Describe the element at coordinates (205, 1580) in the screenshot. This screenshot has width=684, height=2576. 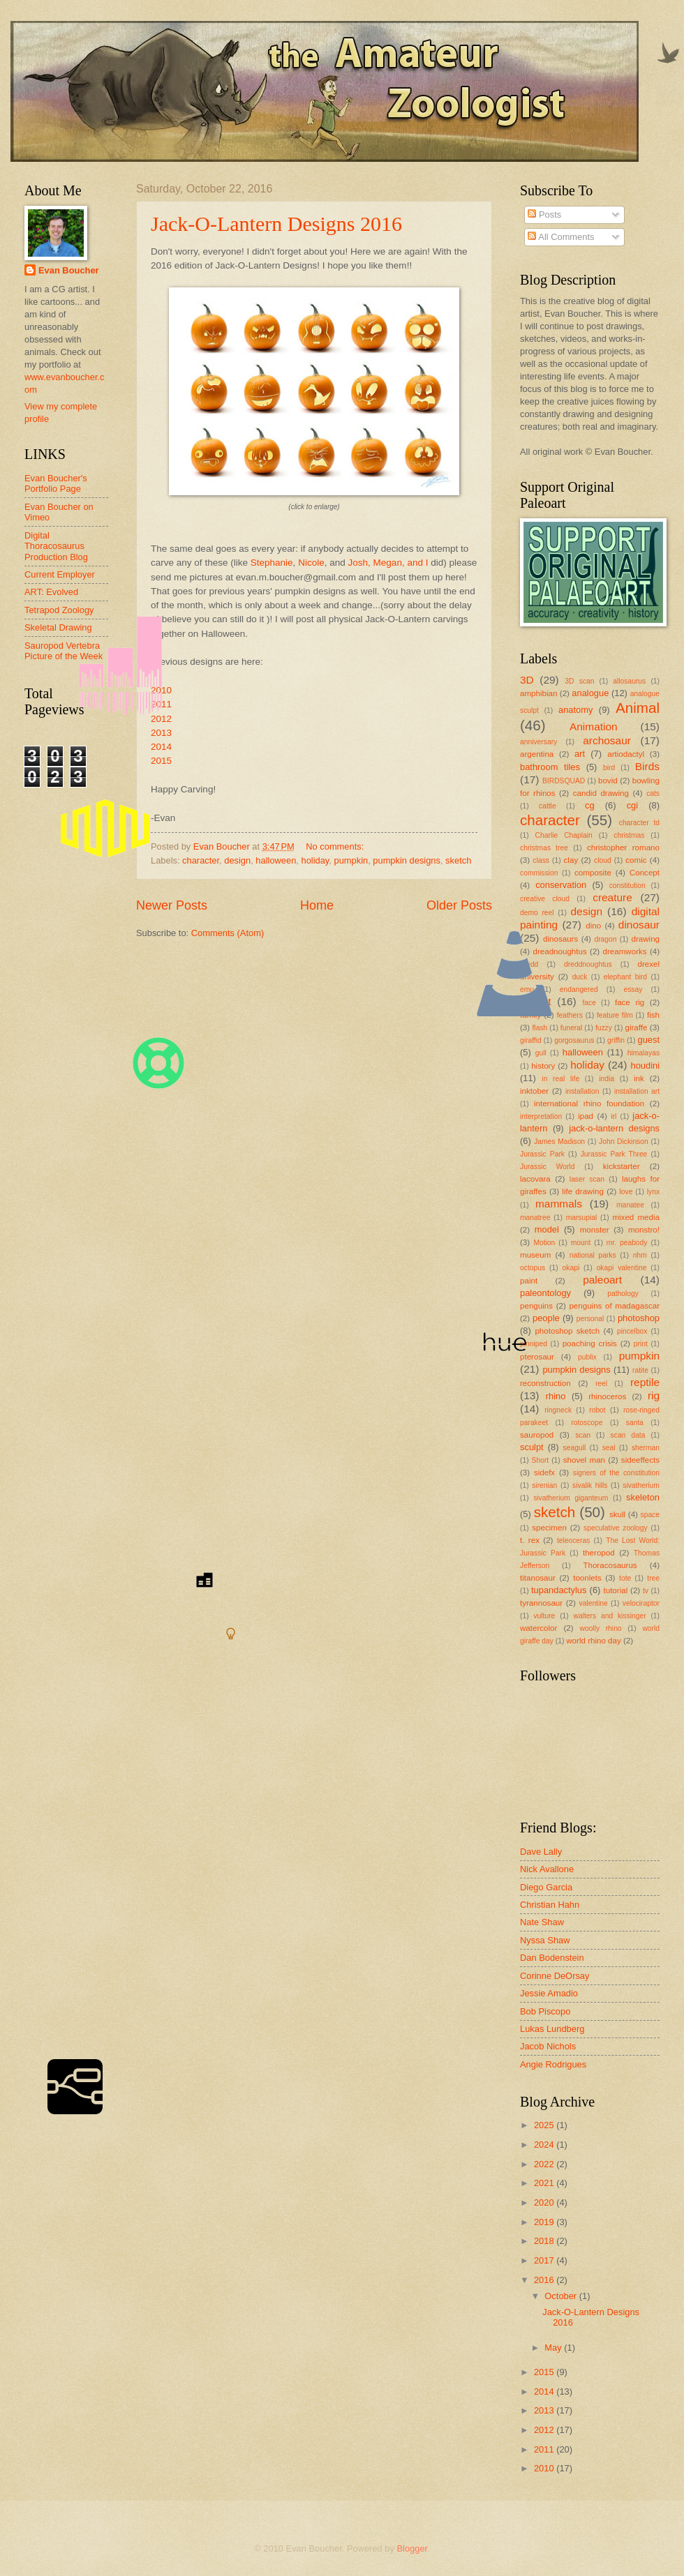
I see `access database or data storage` at that location.